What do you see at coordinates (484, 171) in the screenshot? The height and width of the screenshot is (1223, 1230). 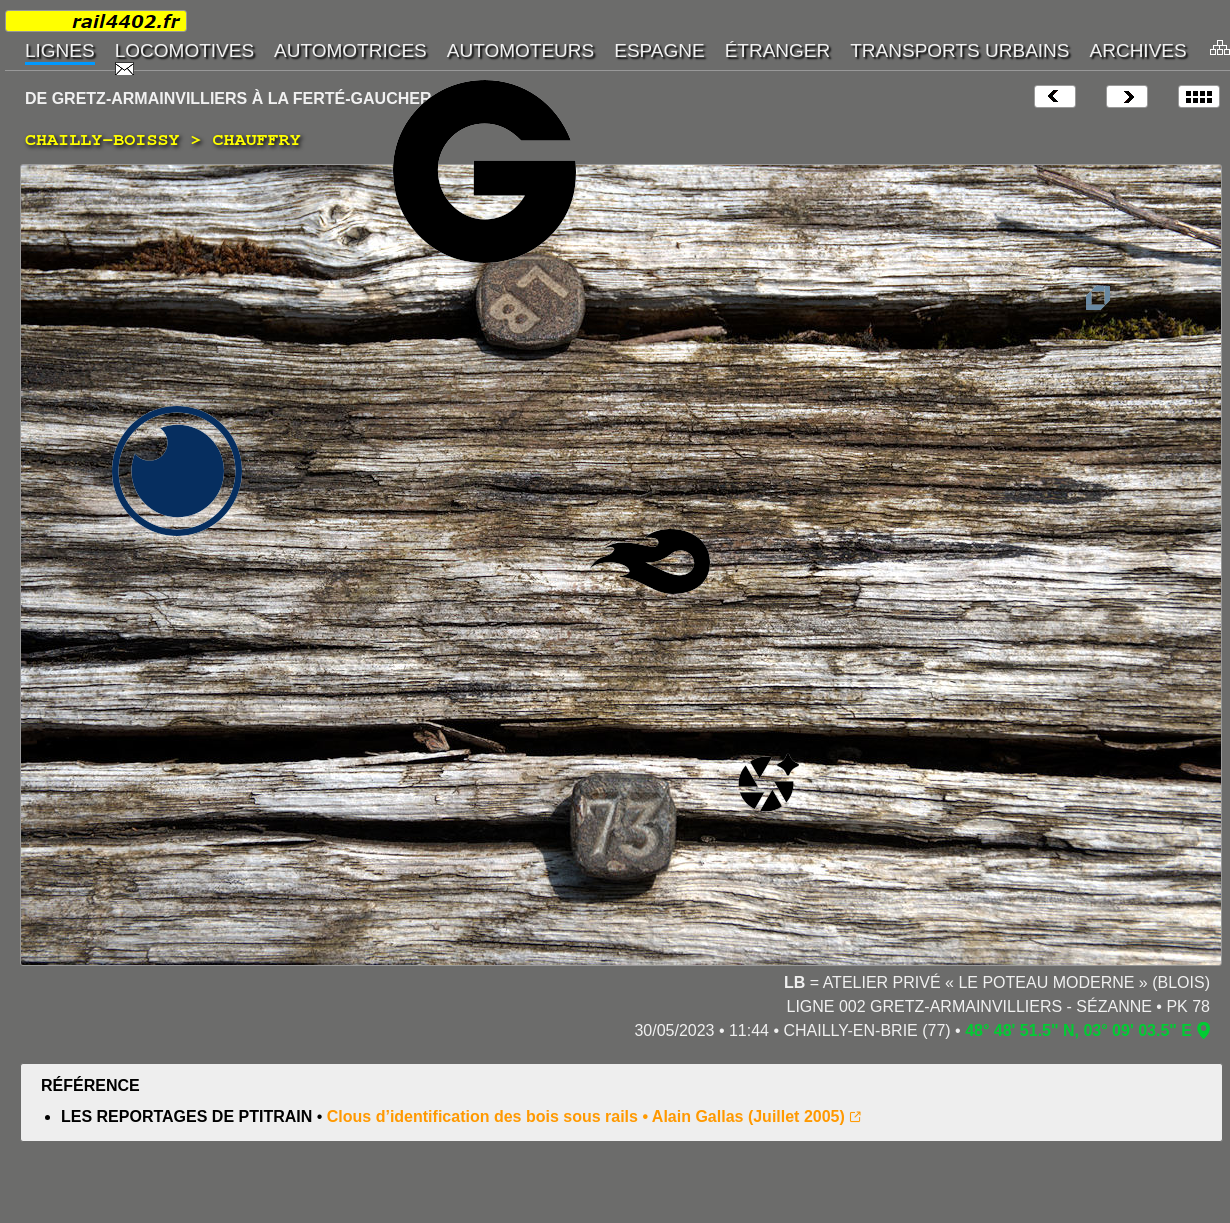 I see `open the Groupon app` at bounding box center [484, 171].